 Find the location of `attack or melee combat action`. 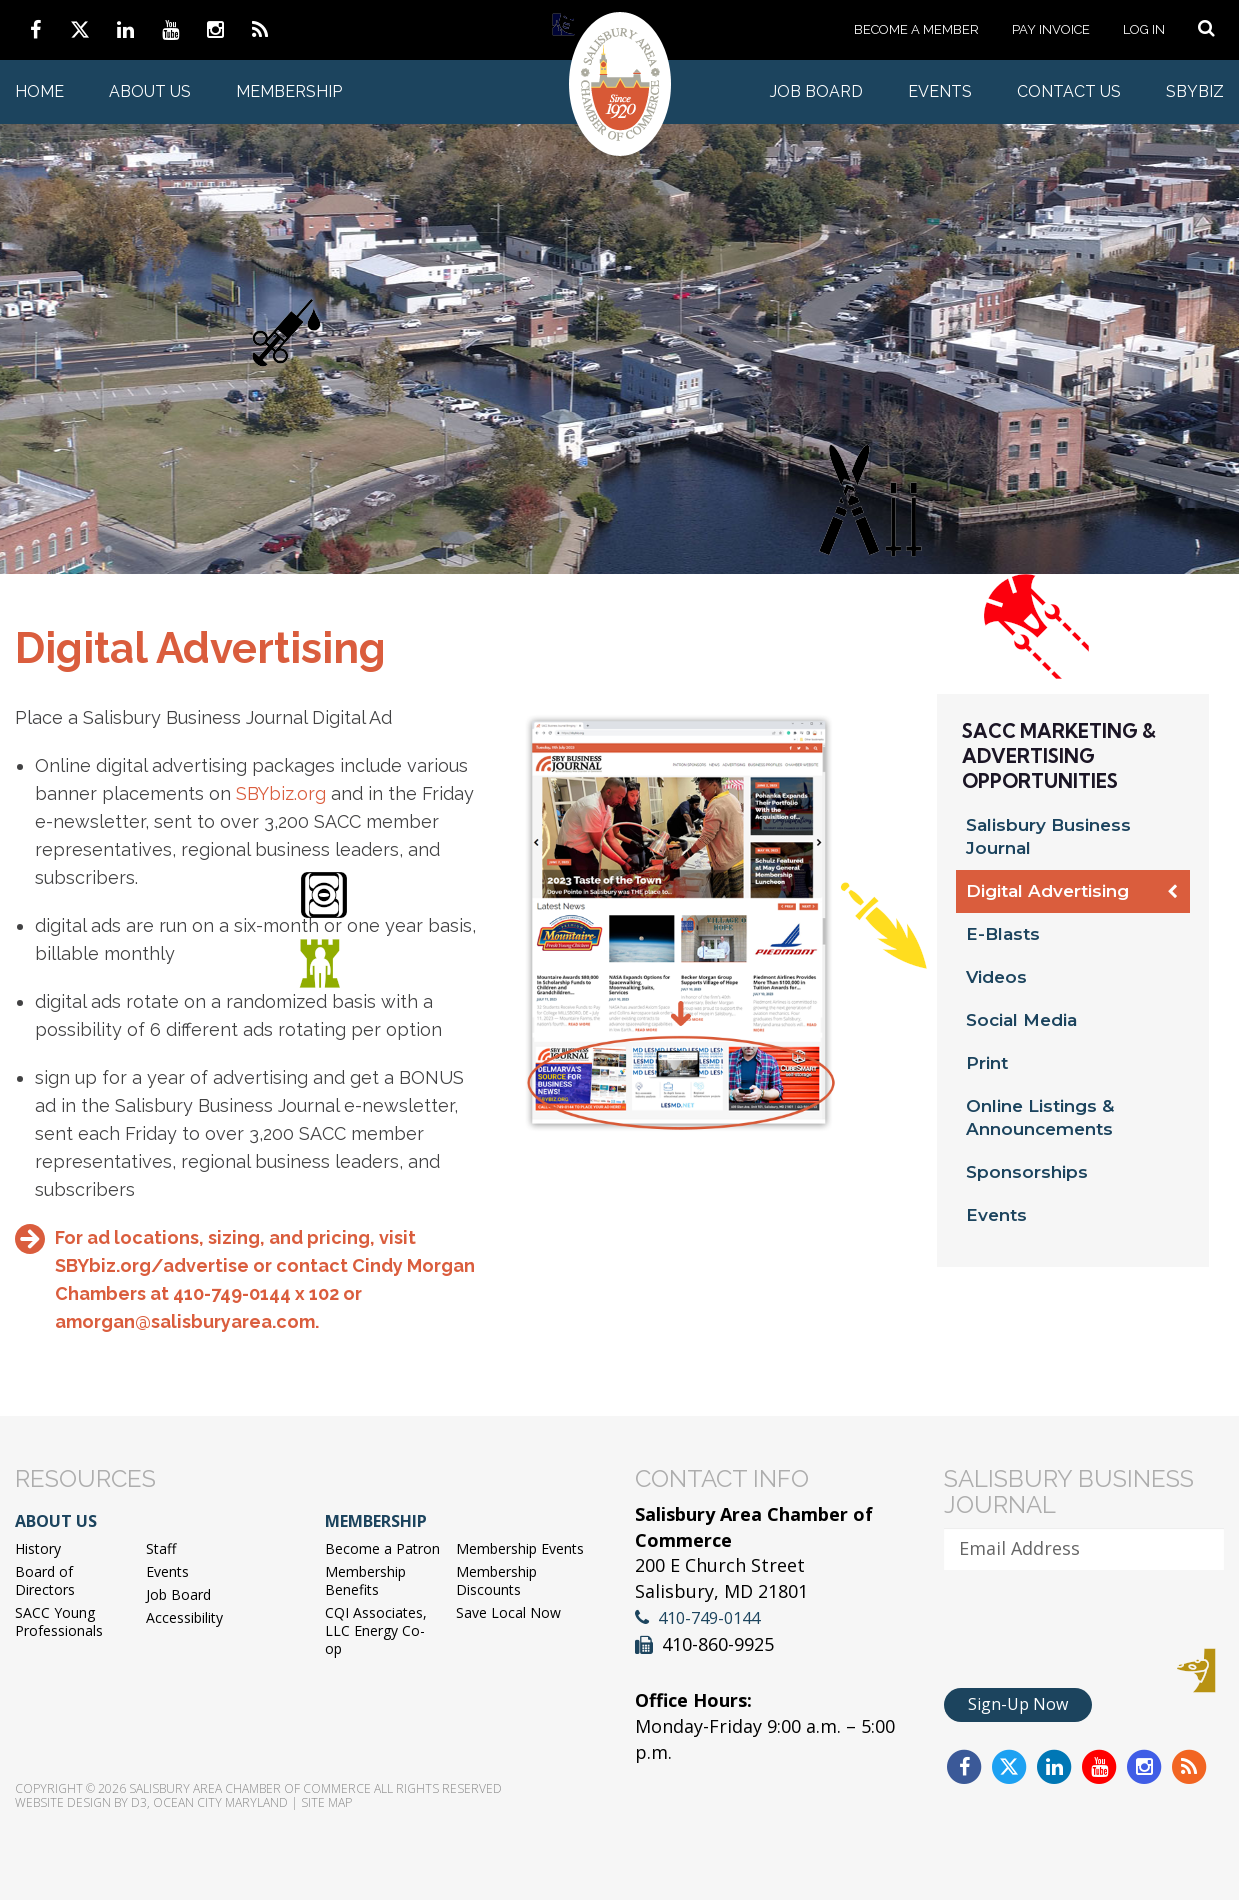

attack or melee combat action is located at coordinates (883, 925).